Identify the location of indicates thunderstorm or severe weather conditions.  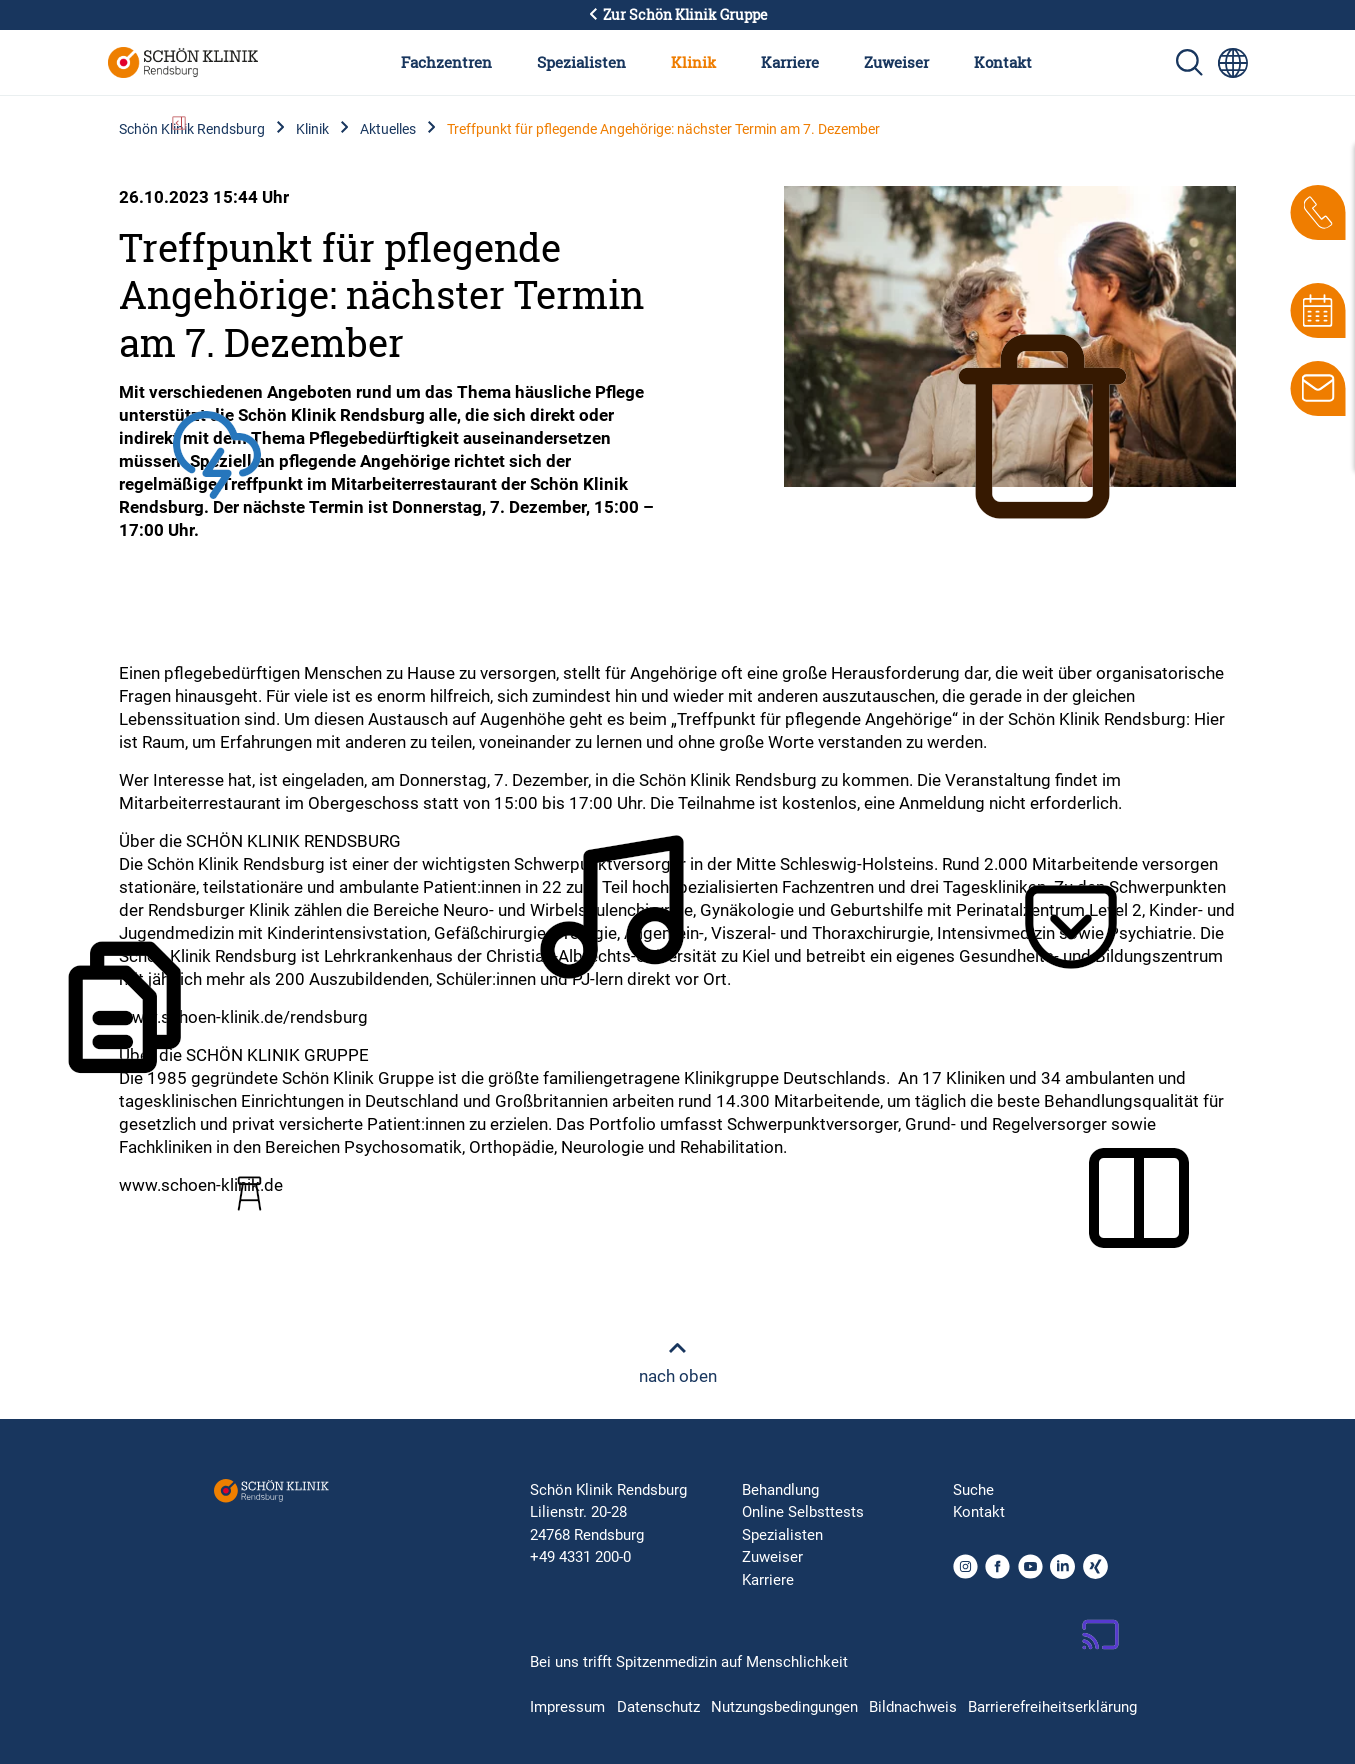
(217, 455).